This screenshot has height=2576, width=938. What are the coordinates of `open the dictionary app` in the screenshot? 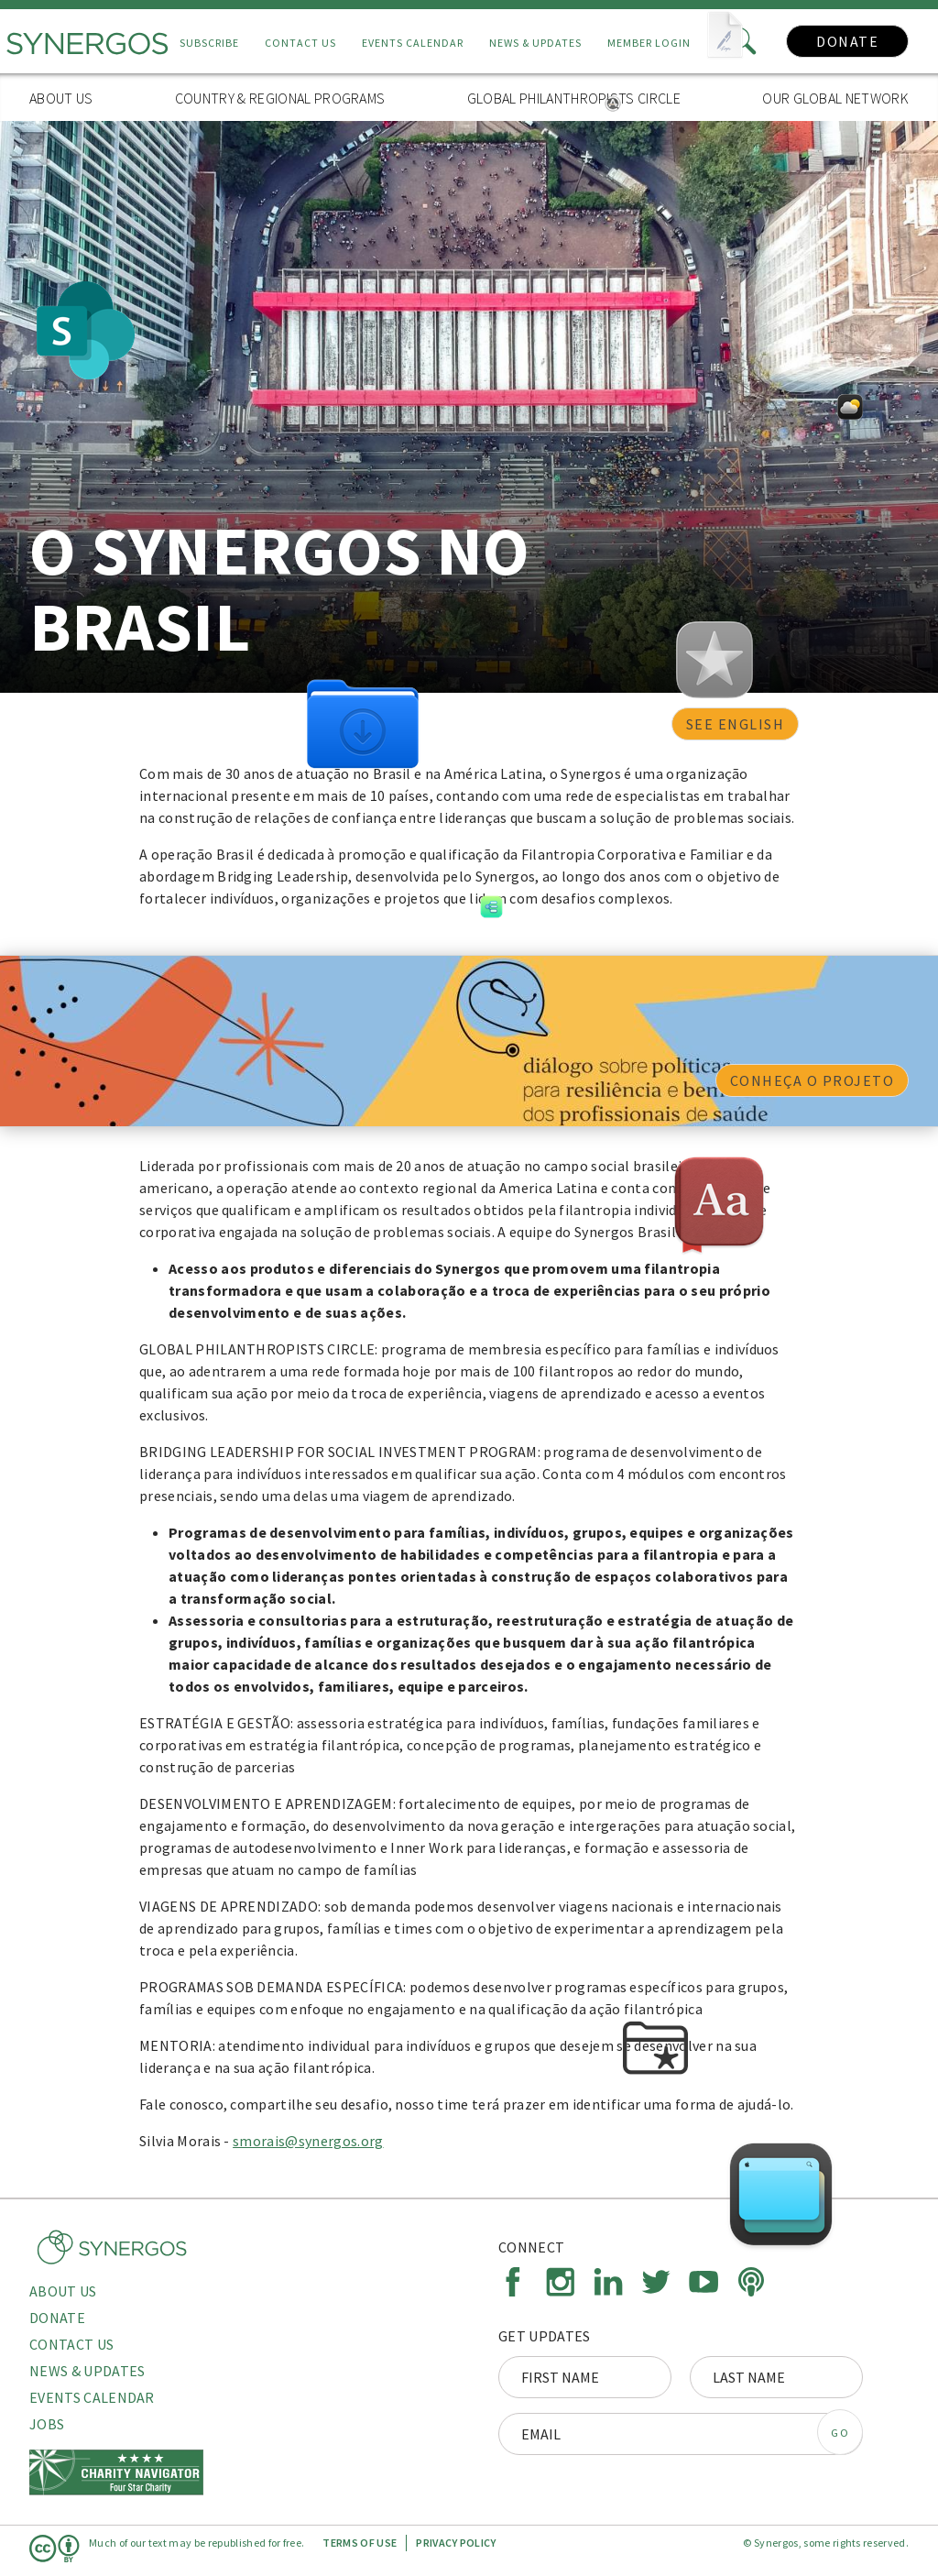 It's located at (719, 1201).